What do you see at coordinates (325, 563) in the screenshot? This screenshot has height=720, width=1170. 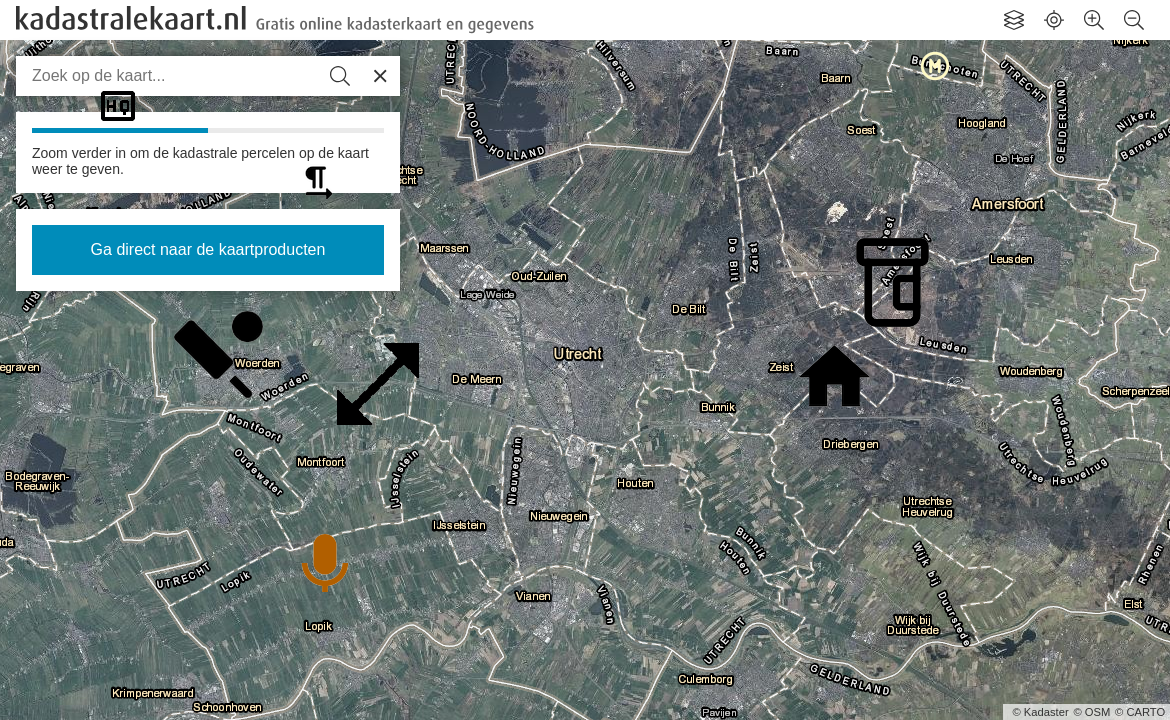 I see `tap to start voice input` at bounding box center [325, 563].